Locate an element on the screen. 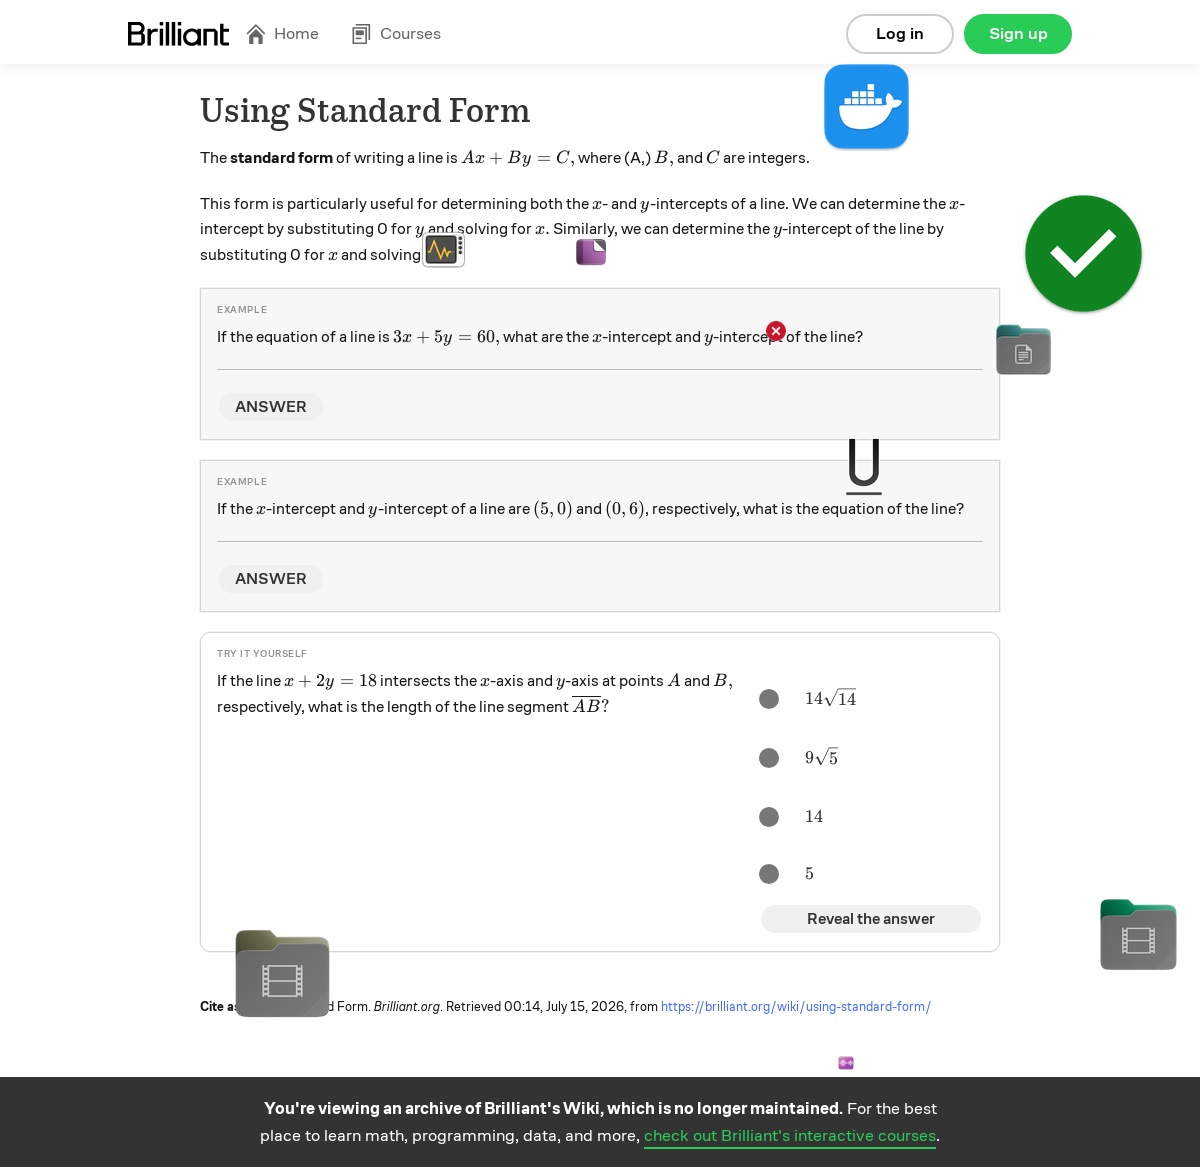 This screenshot has height=1167, width=1200. open your documents folder is located at coordinates (1023, 349).